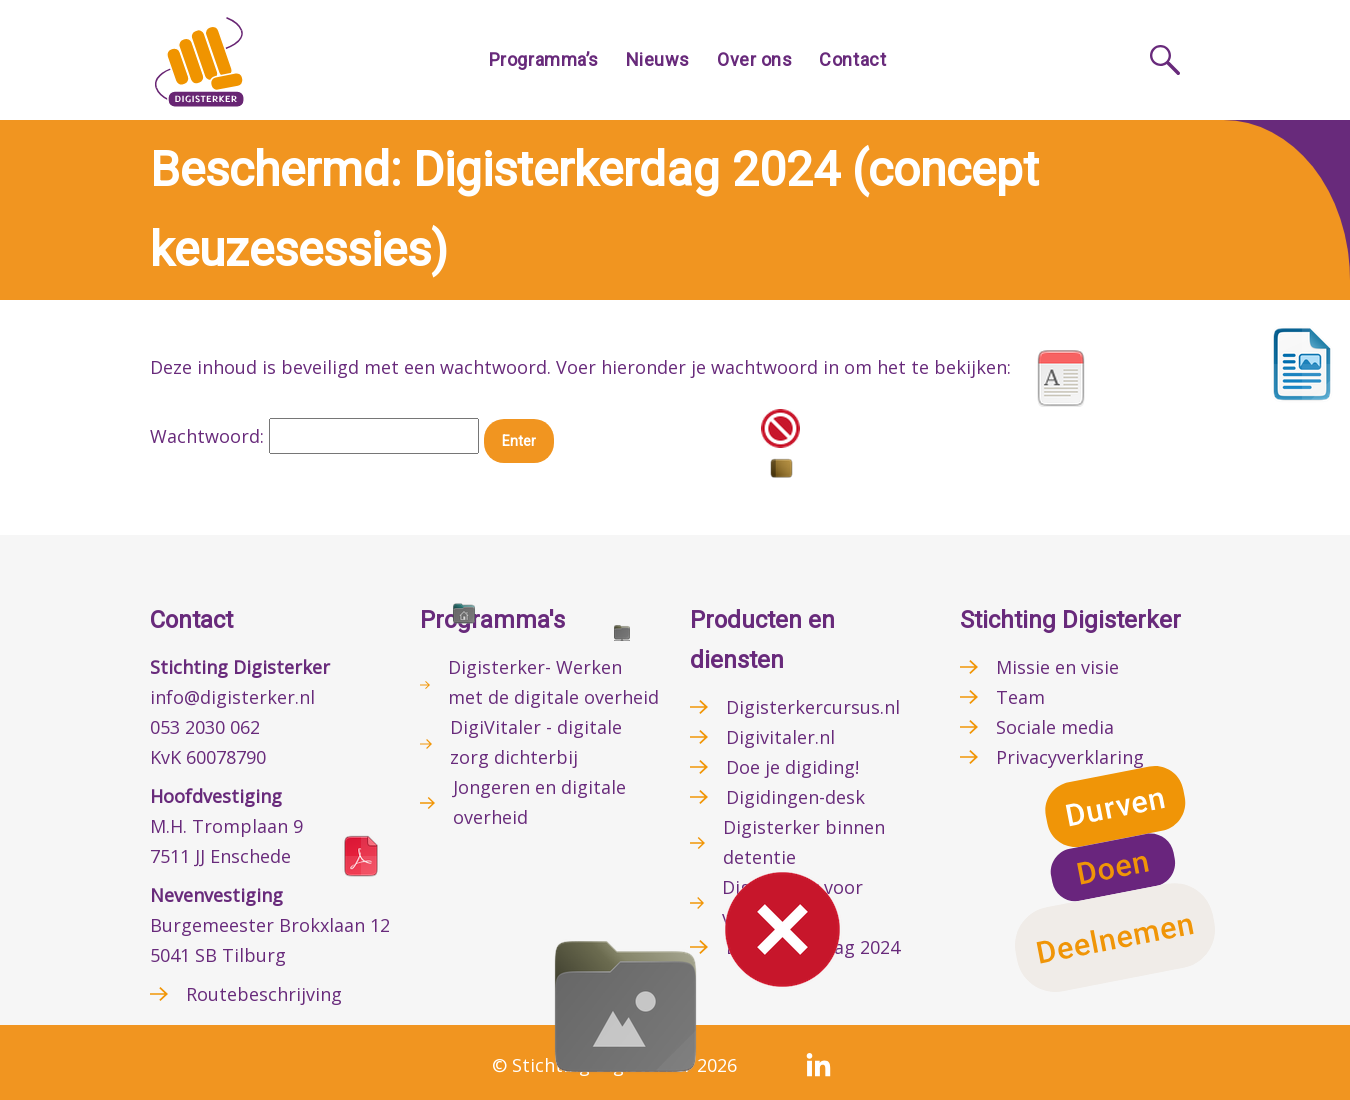  What do you see at coordinates (780, 428) in the screenshot?
I see `delete selected email message` at bounding box center [780, 428].